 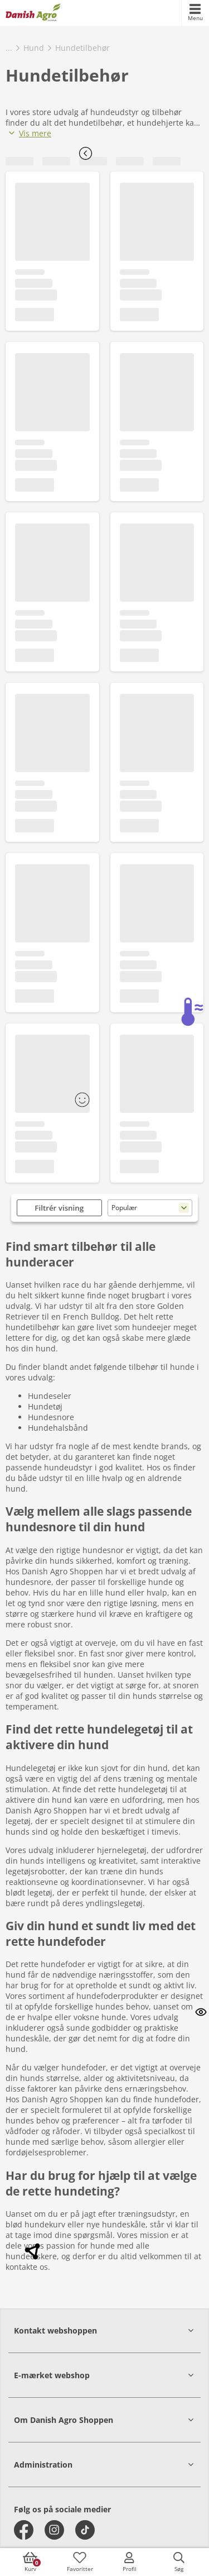 I want to click on view or preview content, so click(x=201, y=2012).